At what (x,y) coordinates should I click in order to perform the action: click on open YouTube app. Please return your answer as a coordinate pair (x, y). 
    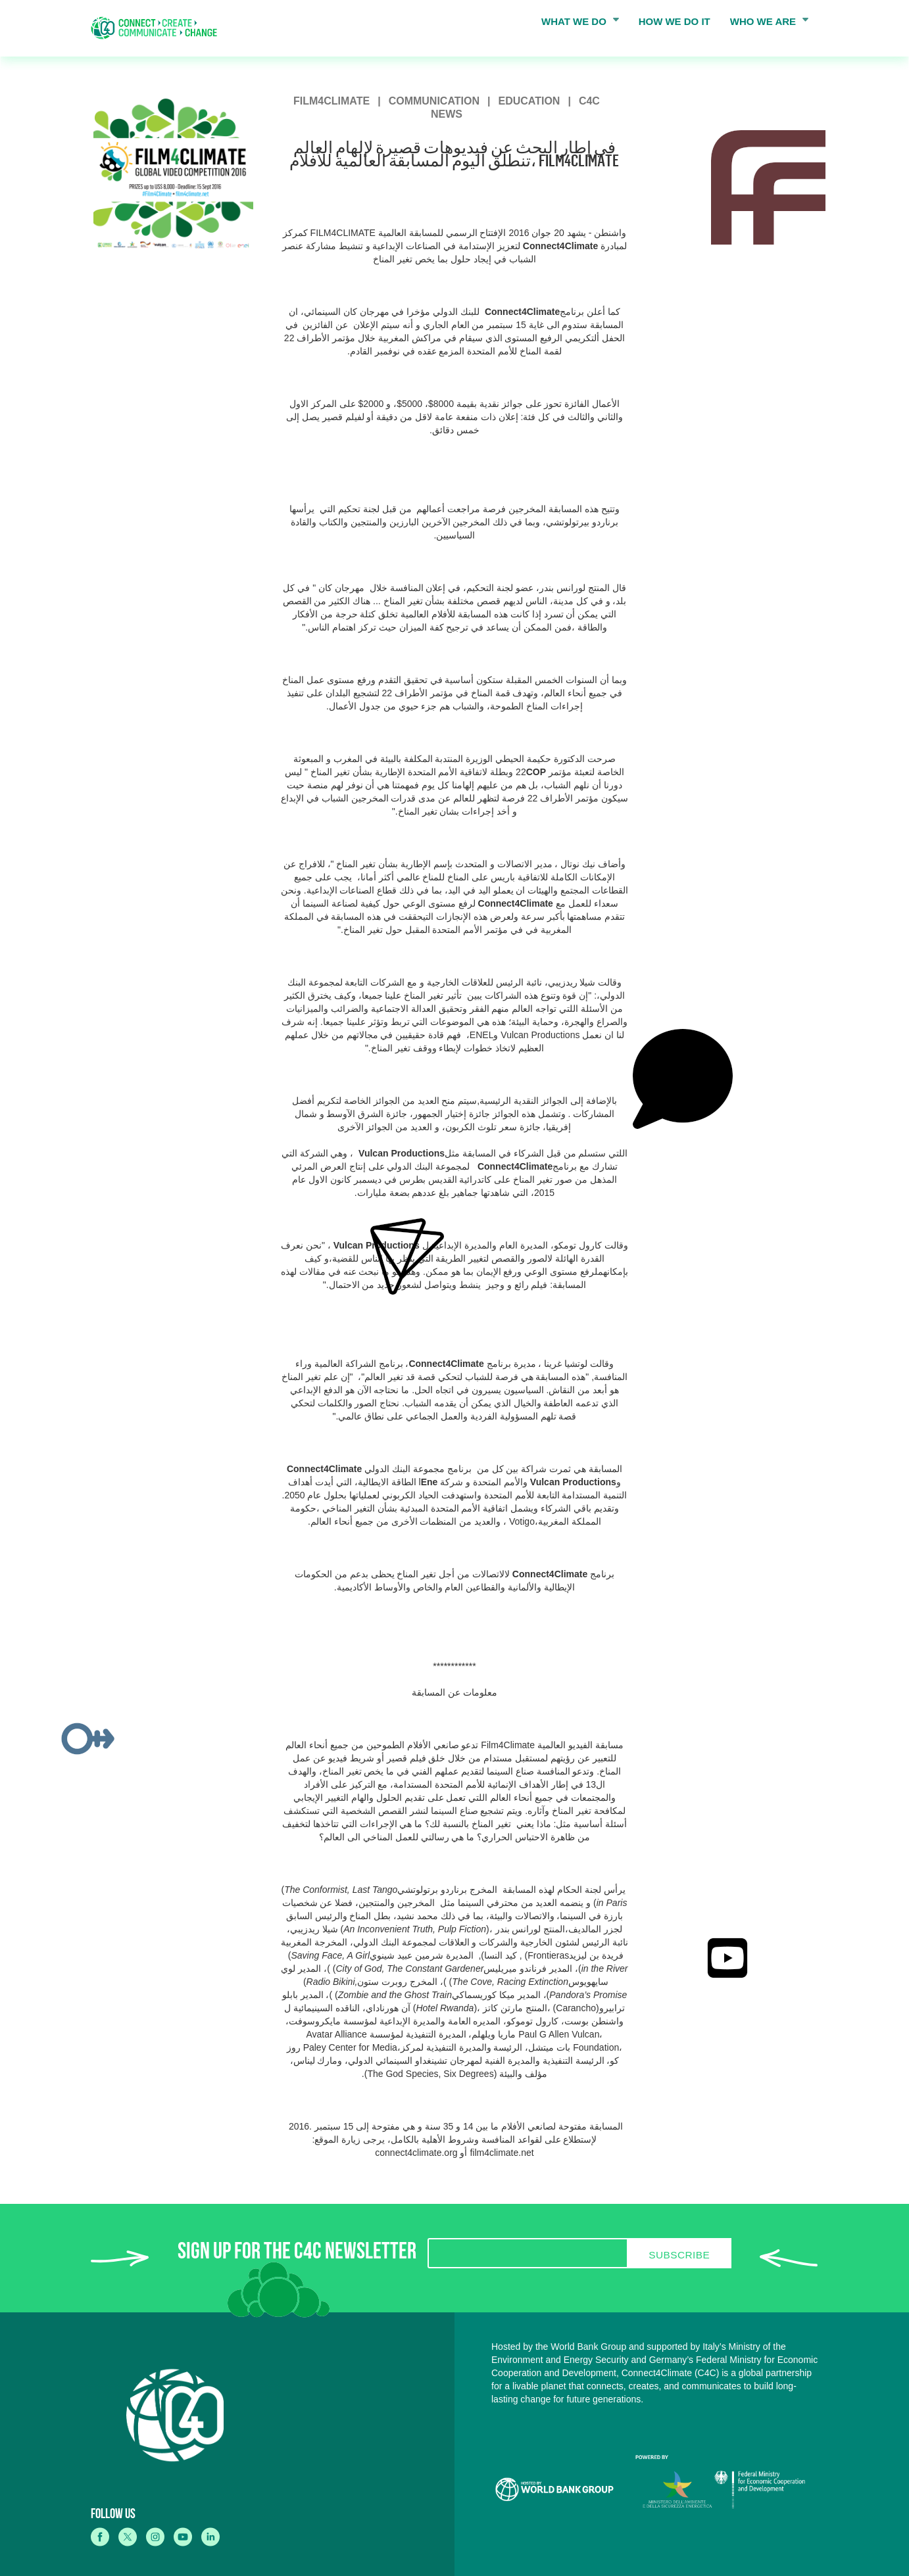
    Looking at the image, I should click on (727, 1958).